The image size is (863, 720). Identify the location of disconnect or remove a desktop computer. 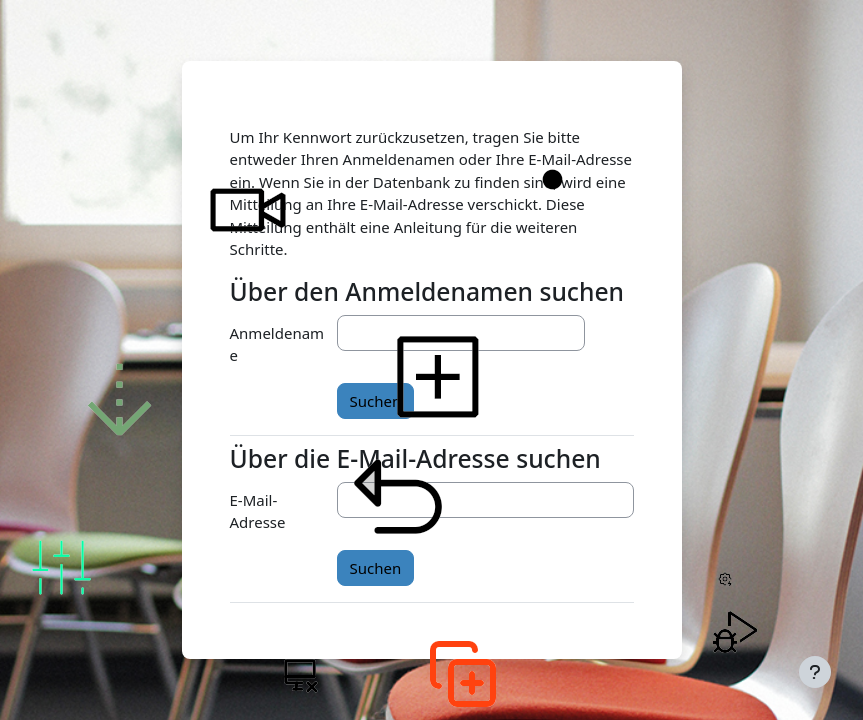
(300, 675).